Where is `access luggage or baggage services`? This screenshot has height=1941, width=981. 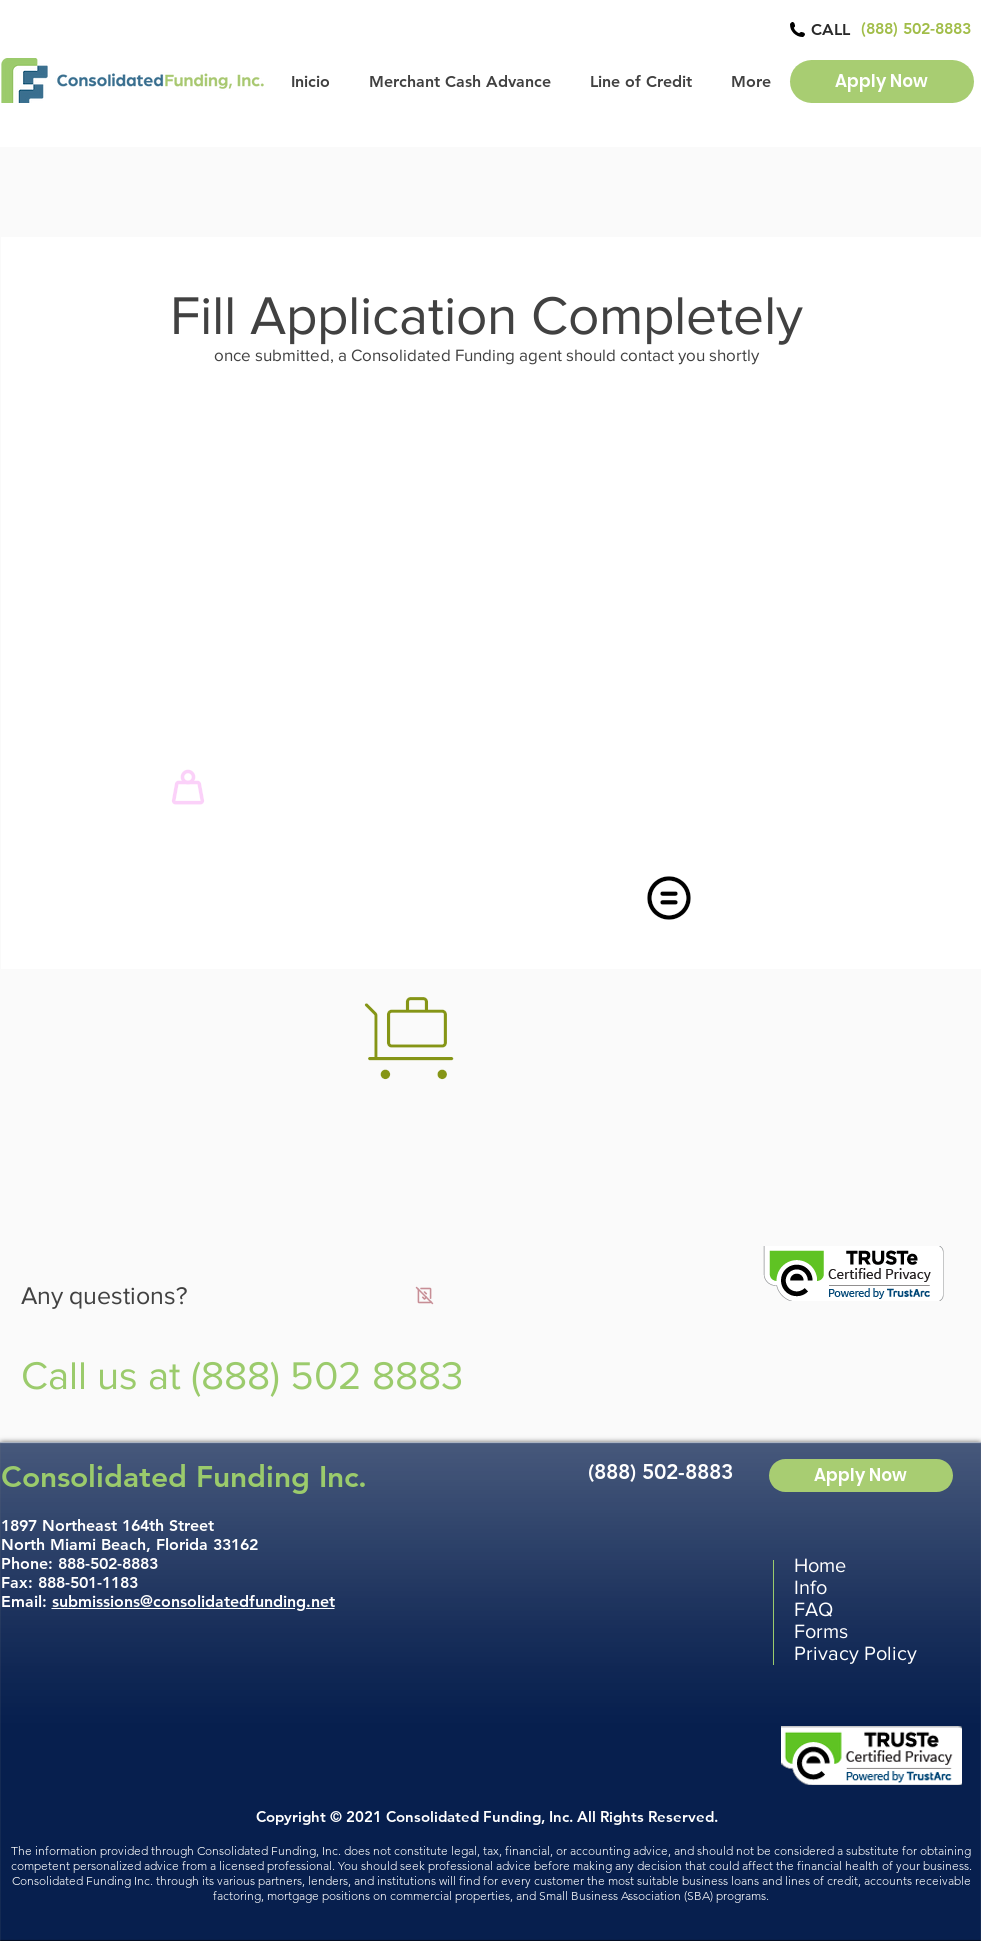
access luggage or baggage services is located at coordinates (407, 1036).